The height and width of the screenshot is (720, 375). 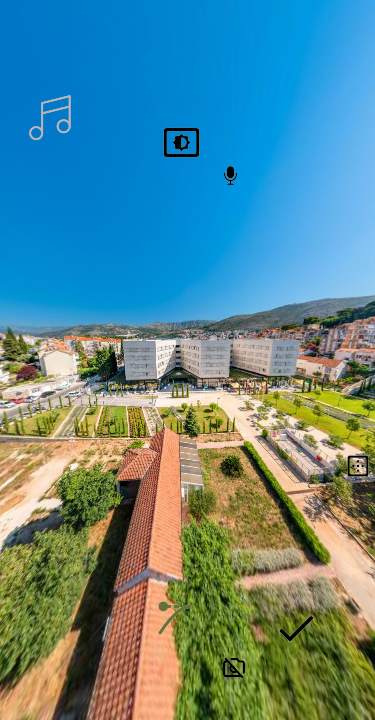 What do you see at coordinates (181, 142) in the screenshot?
I see `adjust display brightness settings` at bounding box center [181, 142].